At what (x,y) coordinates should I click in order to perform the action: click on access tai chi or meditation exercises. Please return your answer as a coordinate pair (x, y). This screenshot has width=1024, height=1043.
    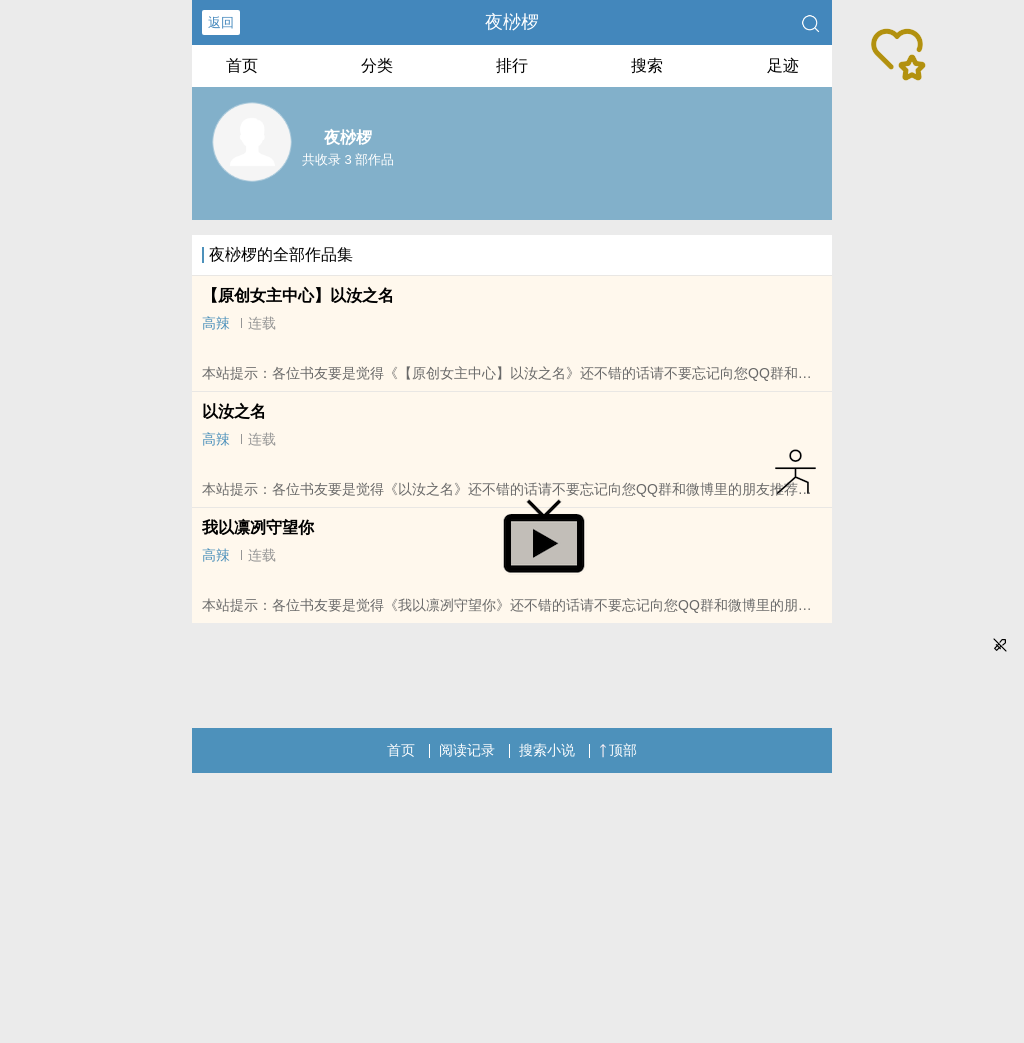
    Looking at the image, I should click on (795, 473).